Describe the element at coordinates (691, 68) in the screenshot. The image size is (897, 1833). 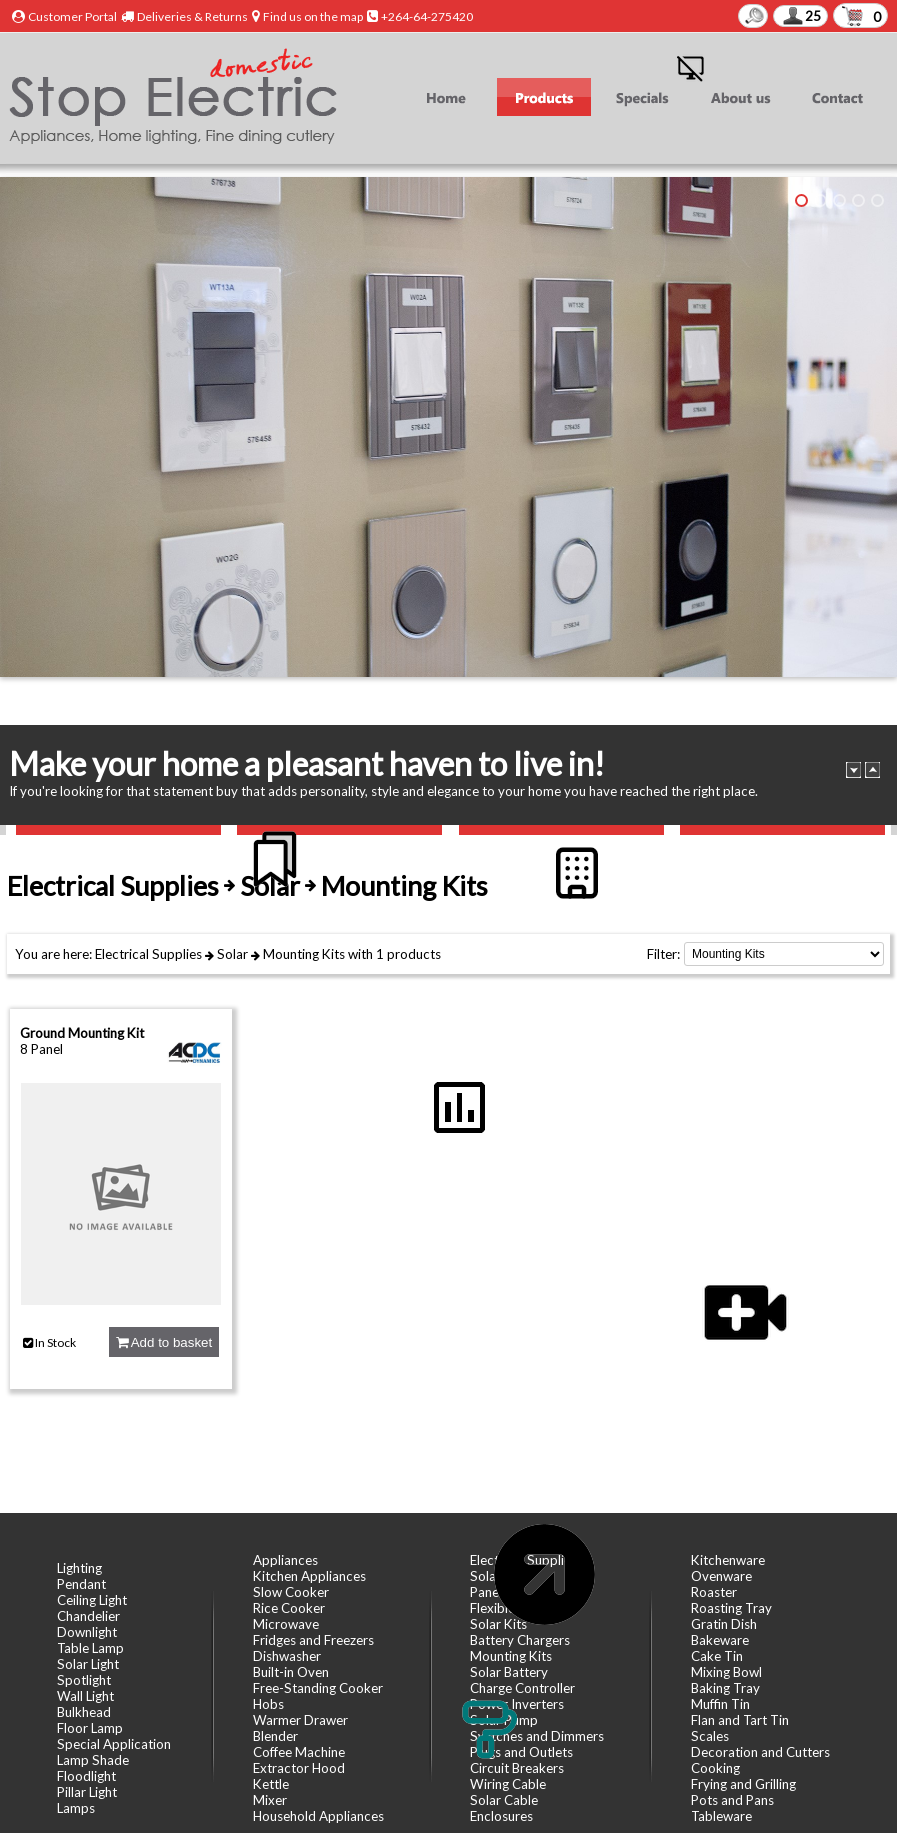
I see `desktop access is disabled or unavailable` at that location.